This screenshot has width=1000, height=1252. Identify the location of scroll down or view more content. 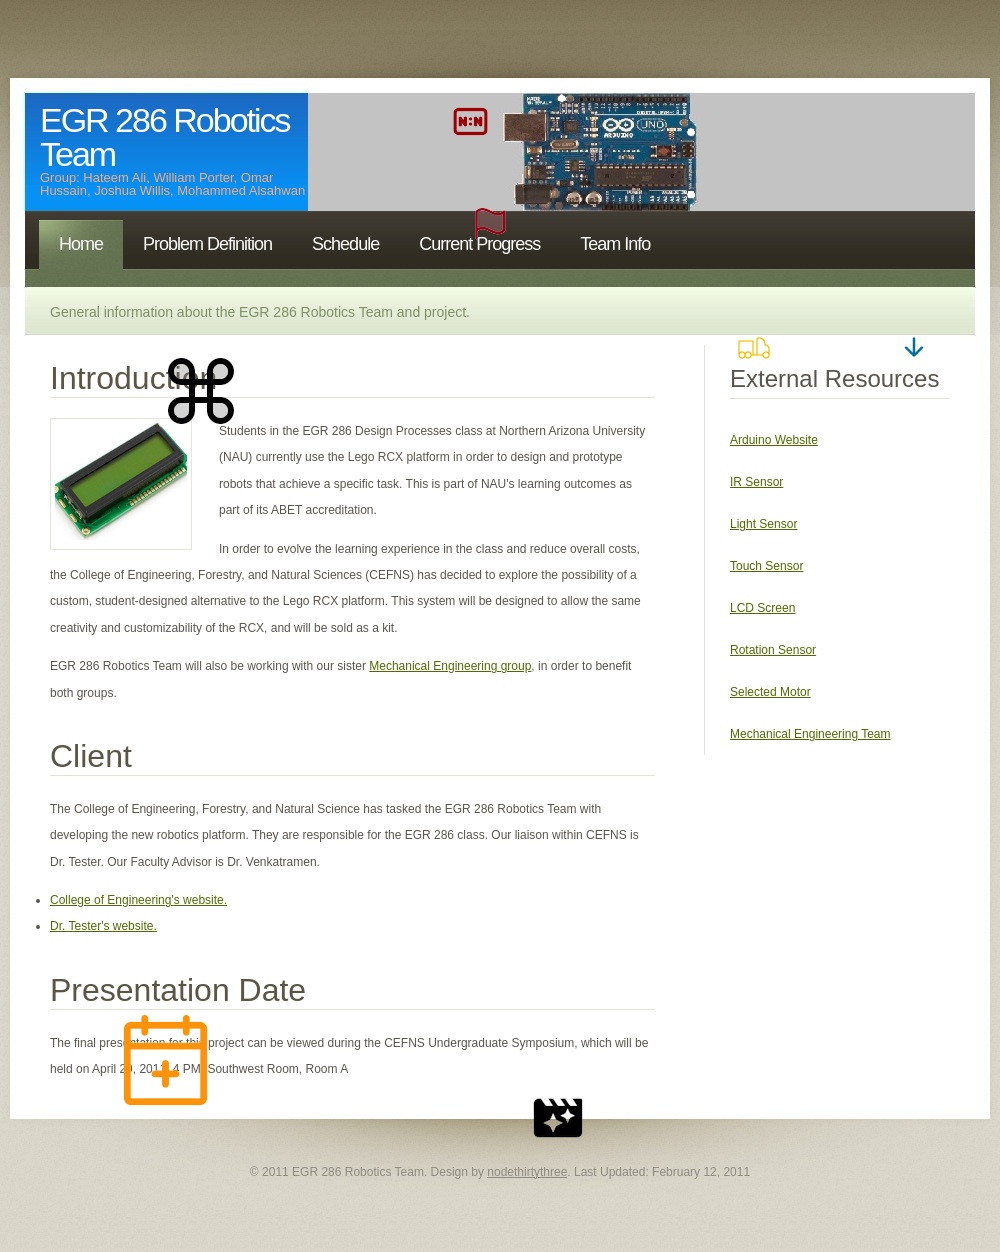
(914, 347).